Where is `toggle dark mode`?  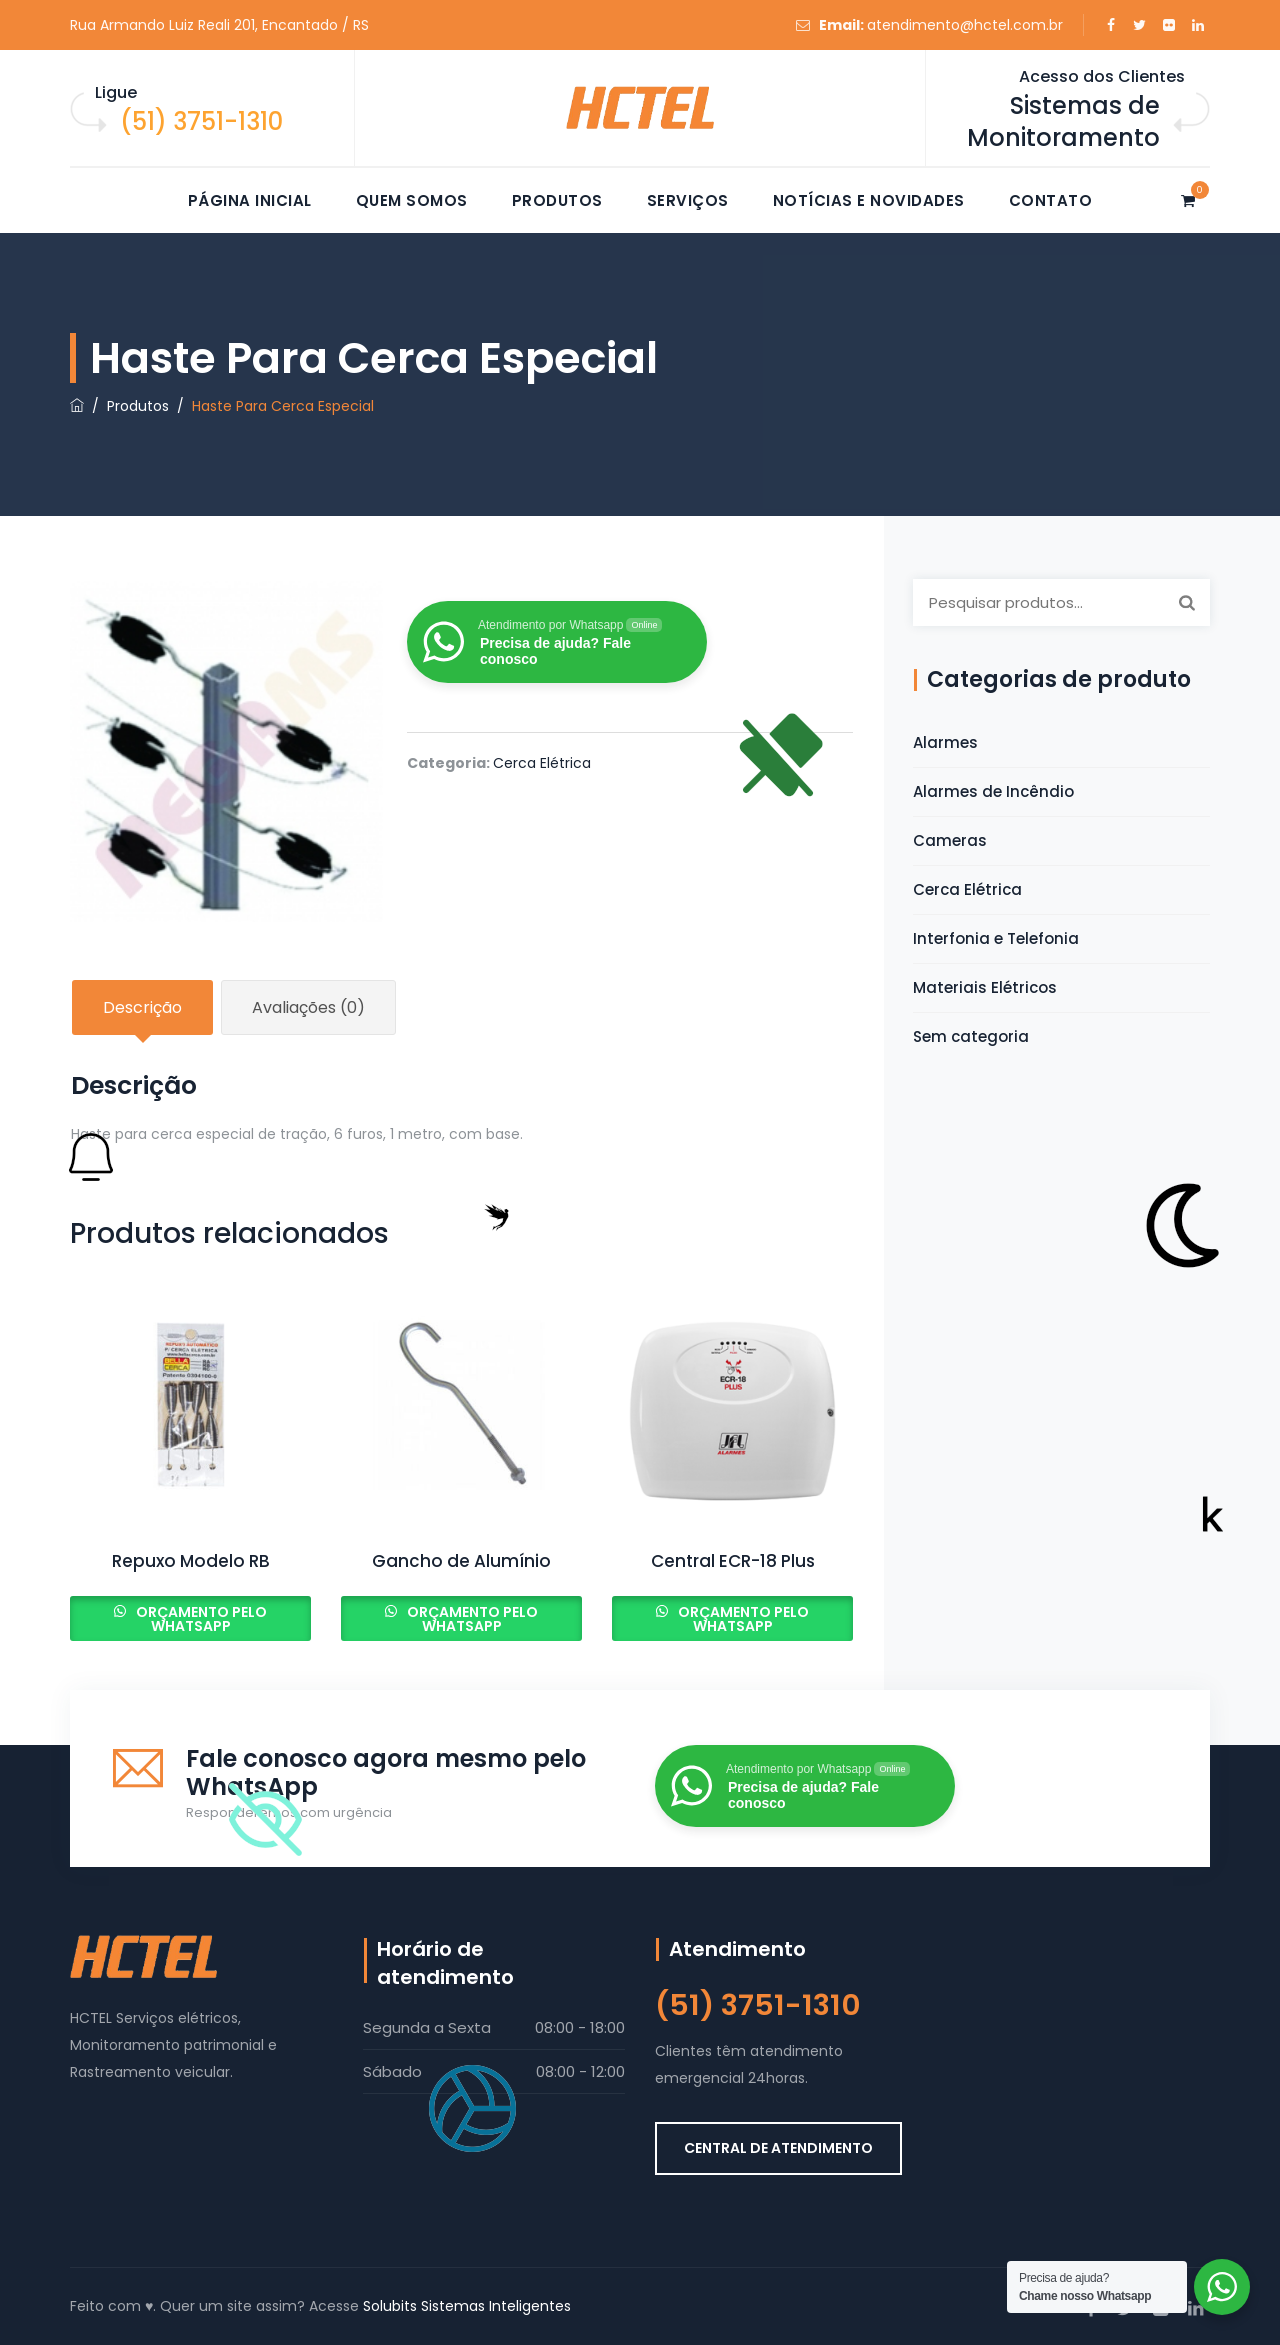 toggle dark mode is located at coordinates (1188, 1225).